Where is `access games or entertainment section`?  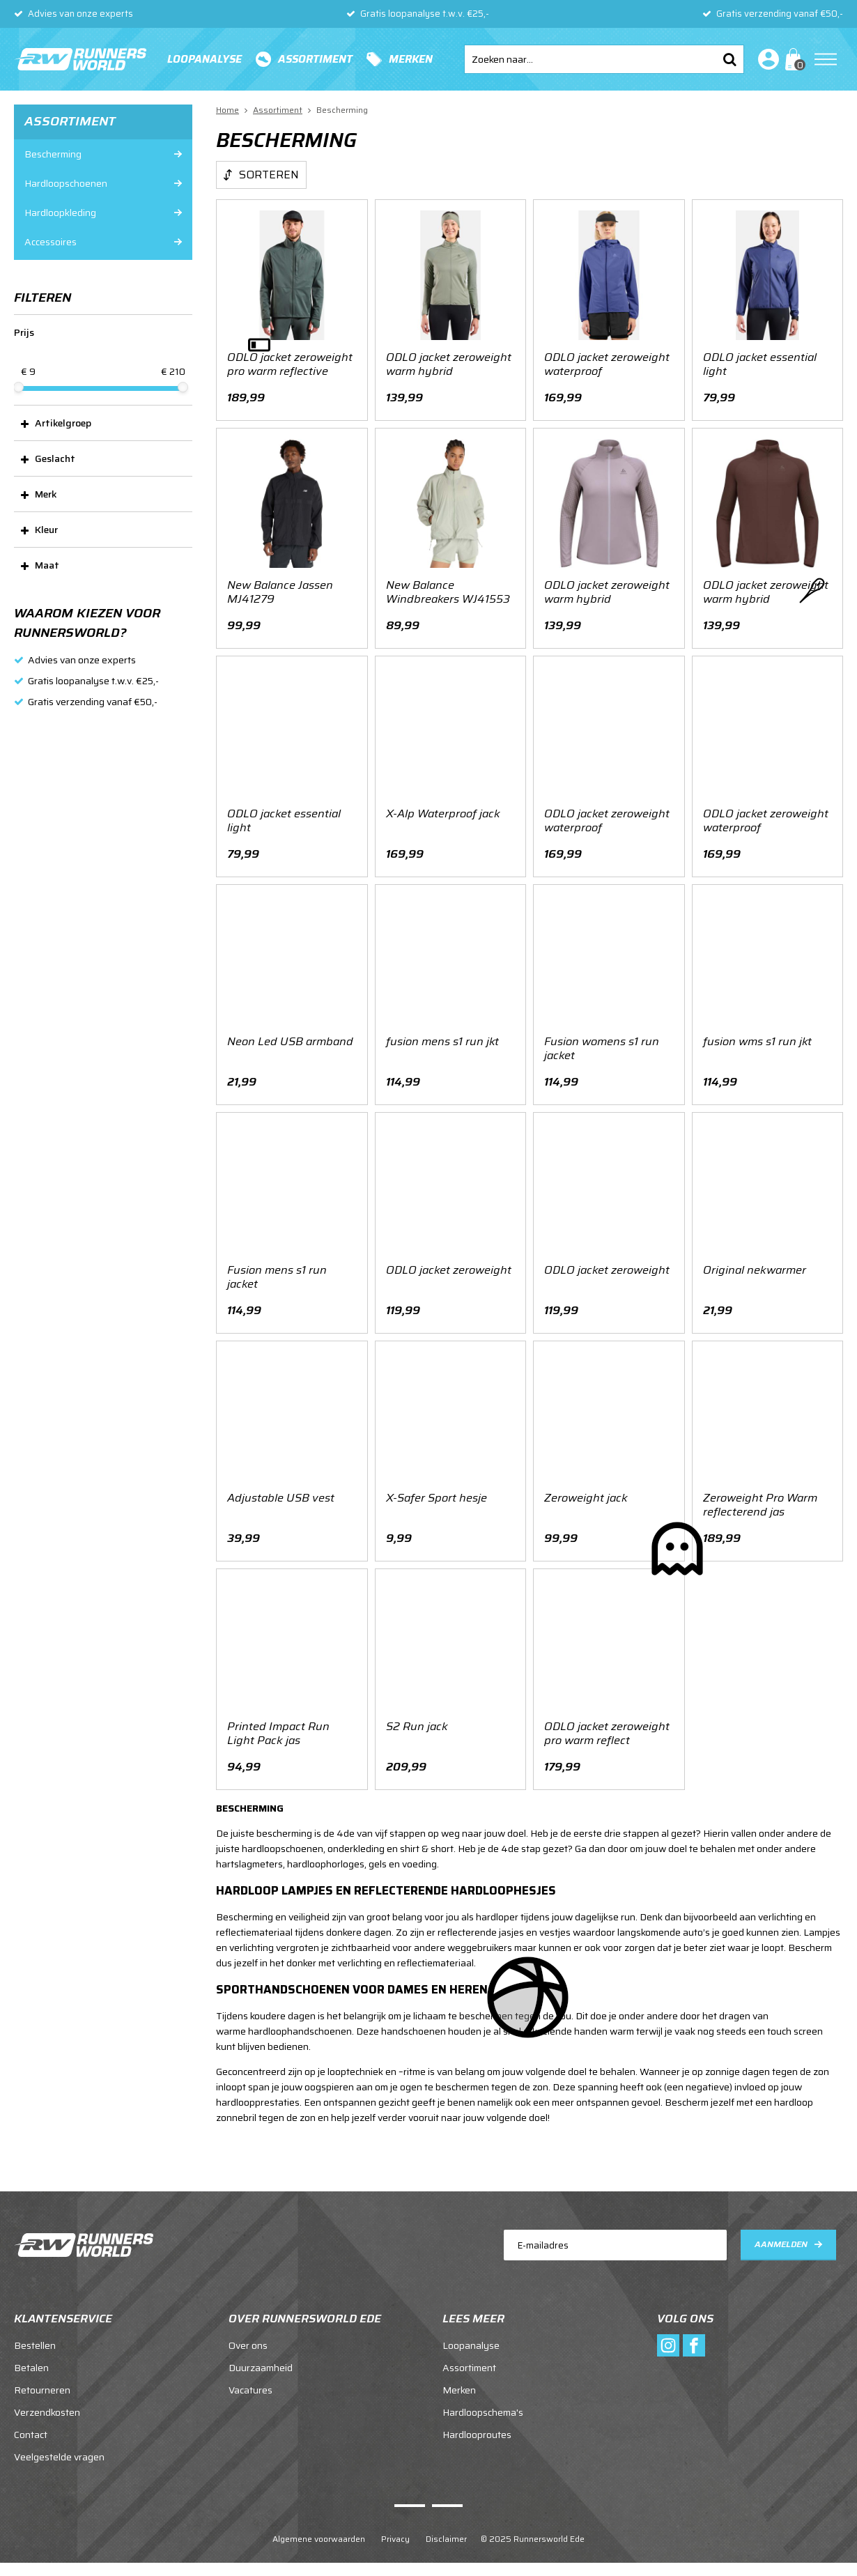 access games or entertainment section is located at coordinates (527, 1997).